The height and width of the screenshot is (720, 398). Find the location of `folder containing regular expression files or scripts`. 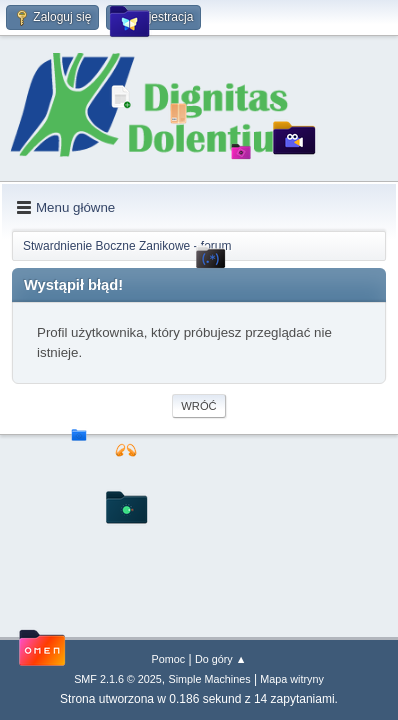

folder containing regular expression files or scripts is located at coordinates (210, 257).